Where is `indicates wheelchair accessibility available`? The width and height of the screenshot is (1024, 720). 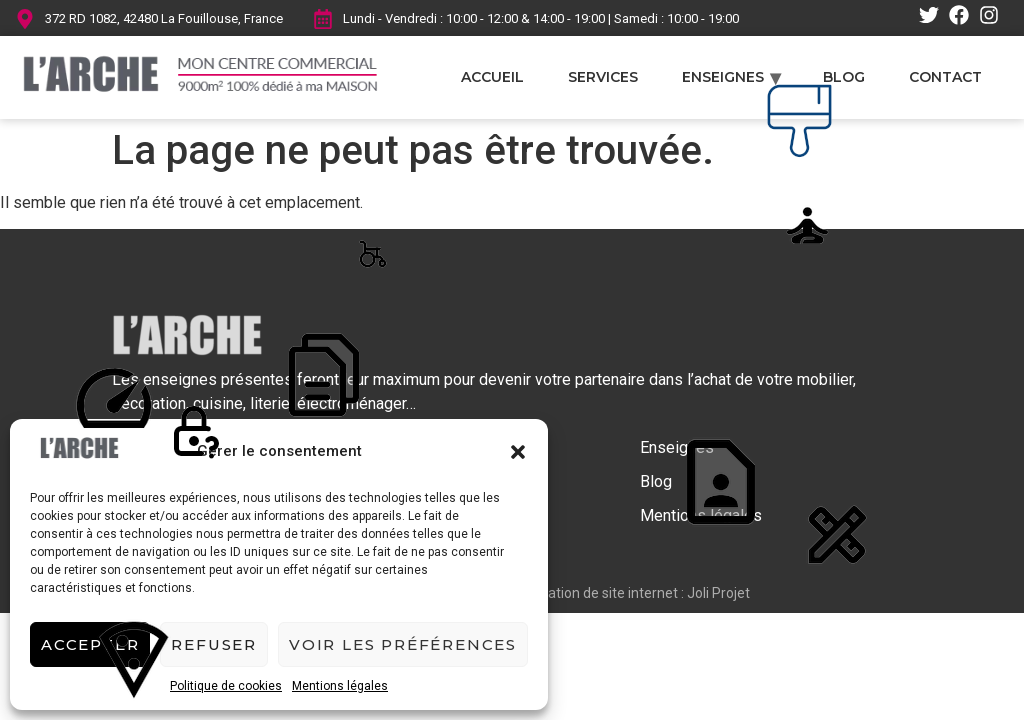
indicates wheelchair accessibility available is located at coordinates (373, 254).